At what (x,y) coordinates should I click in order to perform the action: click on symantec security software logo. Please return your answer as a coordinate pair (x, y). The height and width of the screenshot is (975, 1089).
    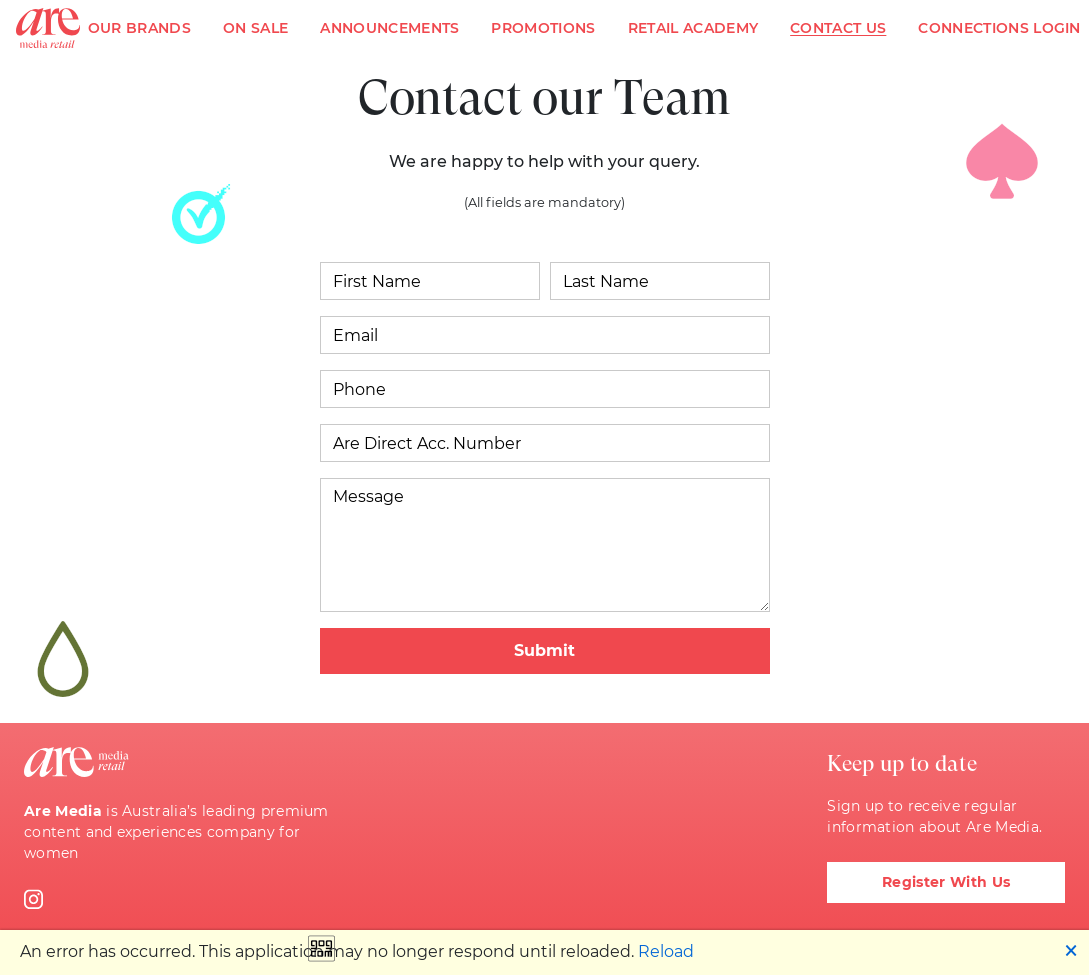
    Looking at the image, I should click on (201, 214).